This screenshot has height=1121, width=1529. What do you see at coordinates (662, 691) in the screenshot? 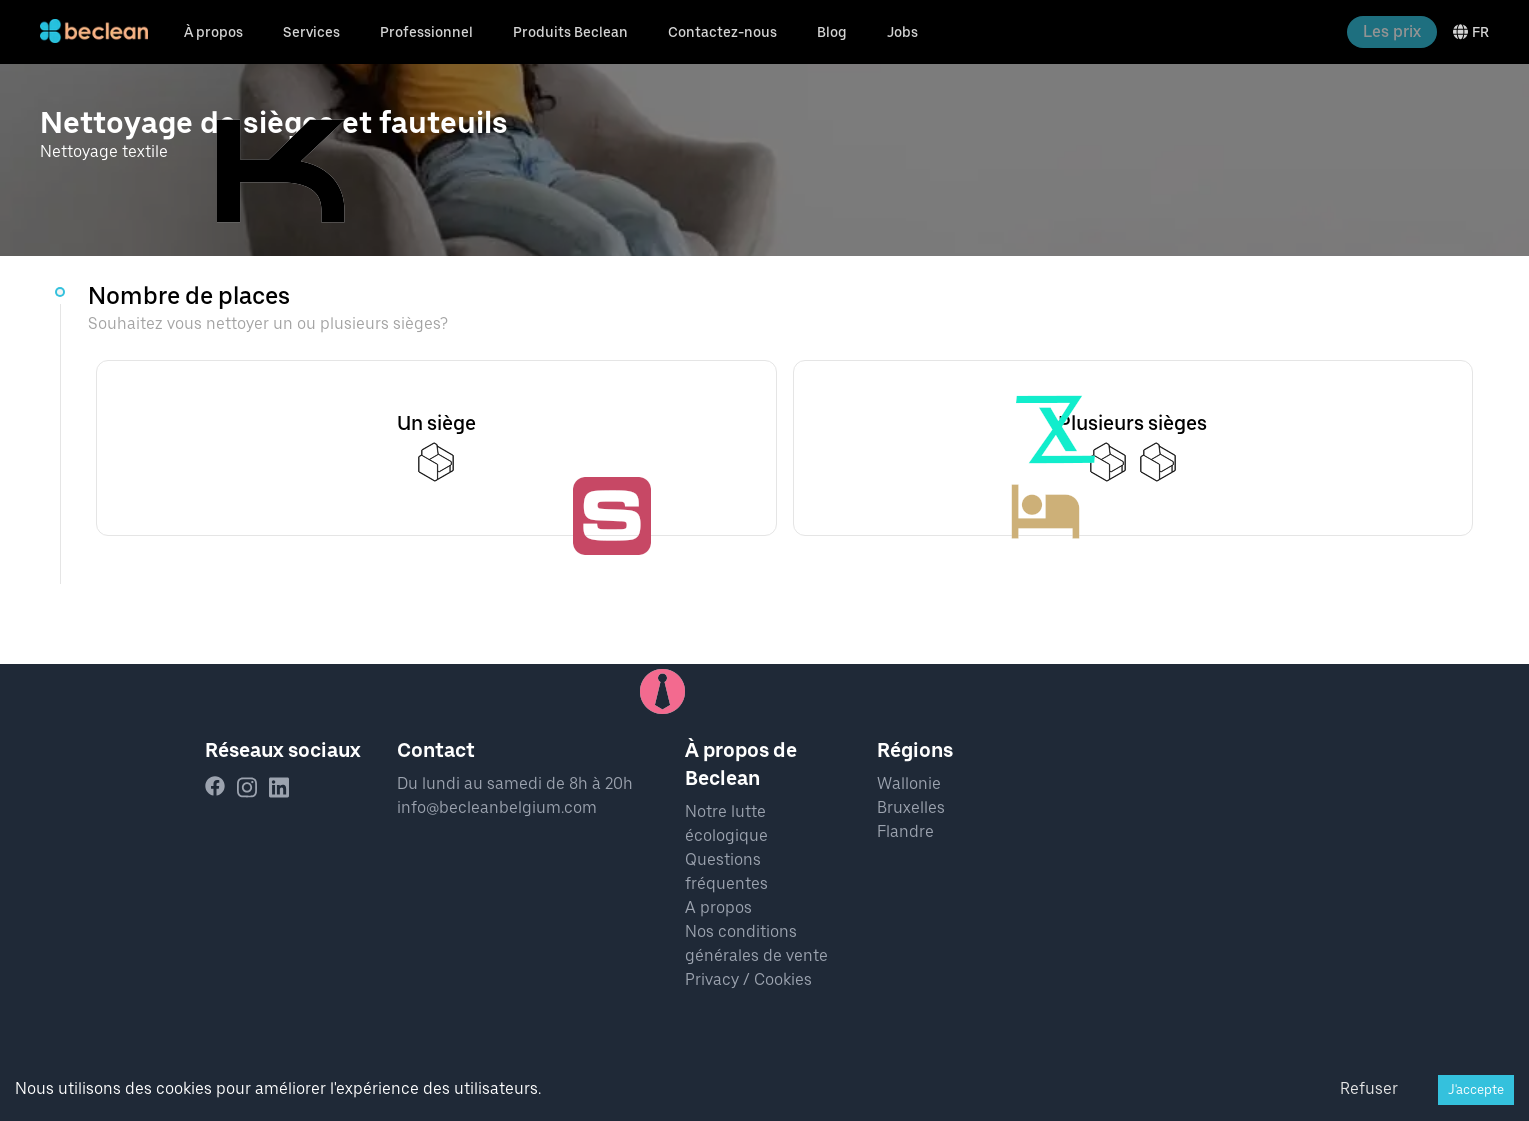
I see `mainwp logo` at bounding box center [662, 691].